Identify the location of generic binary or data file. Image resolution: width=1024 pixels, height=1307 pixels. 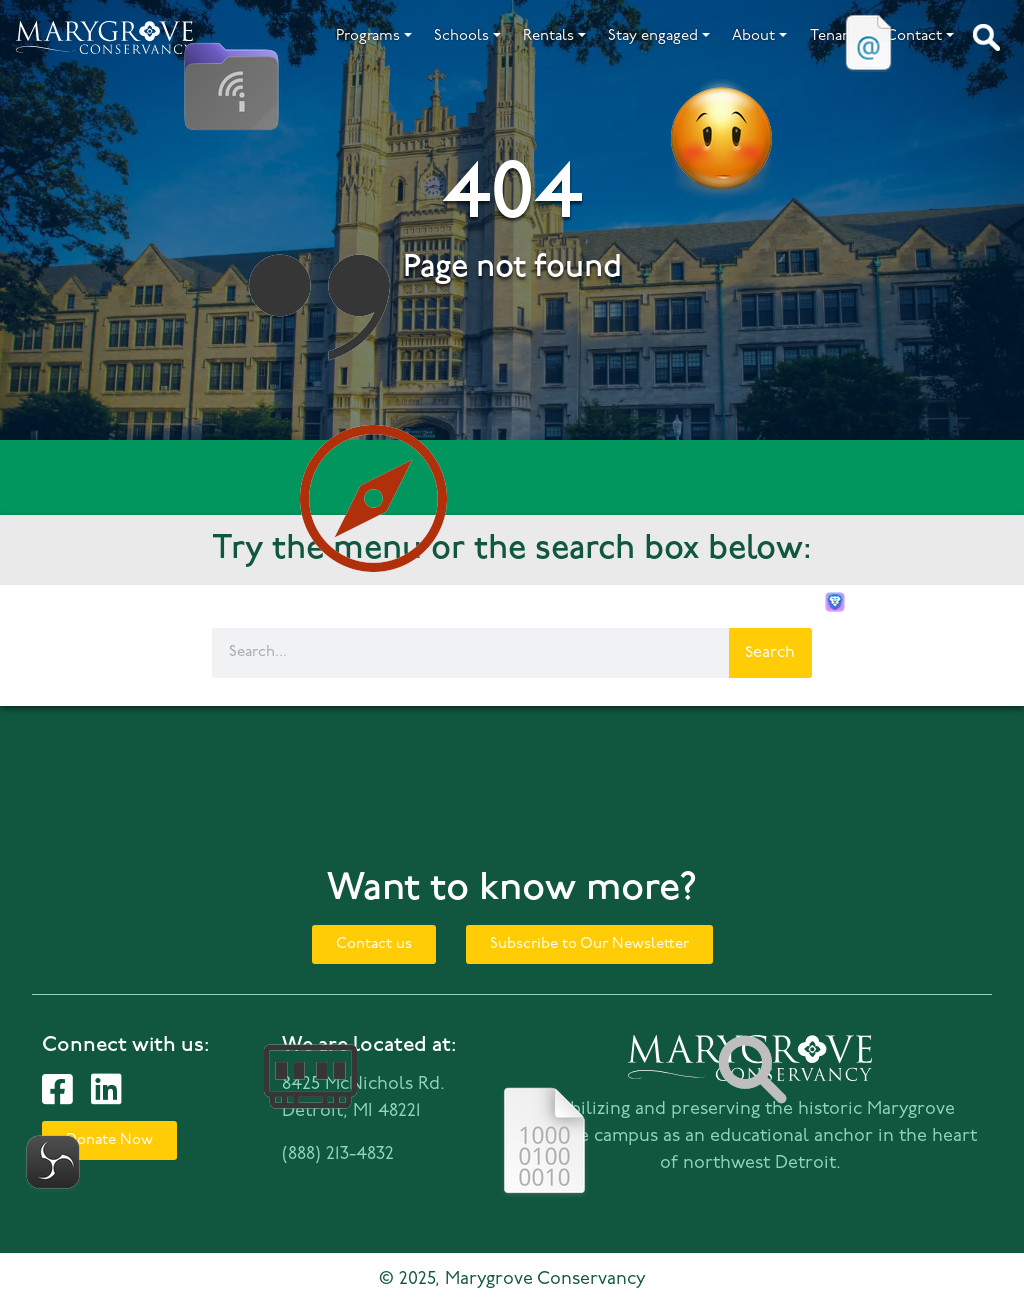
(544, 1142).